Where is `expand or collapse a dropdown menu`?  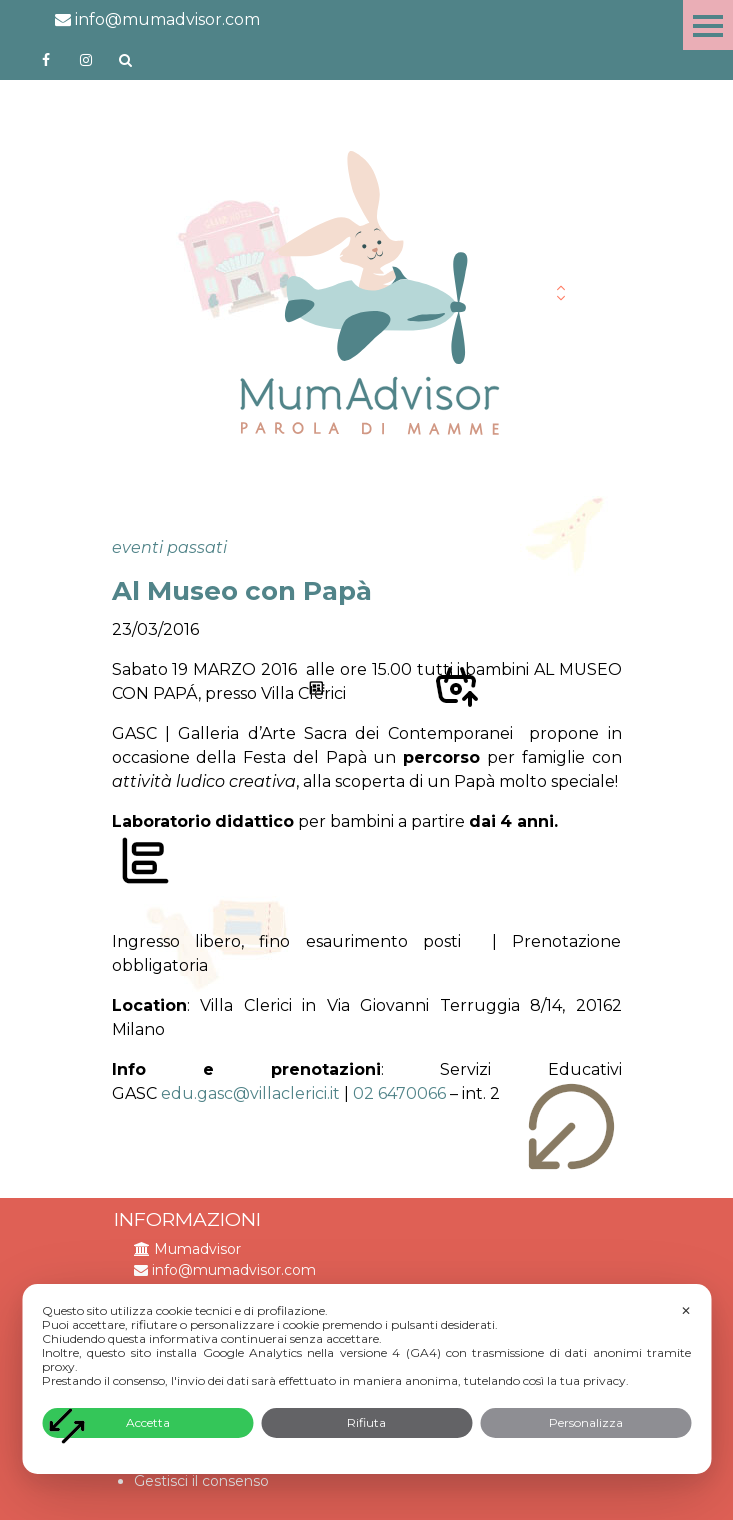 expand or collapse a dropdown menu is located at coordinates (561, 293).